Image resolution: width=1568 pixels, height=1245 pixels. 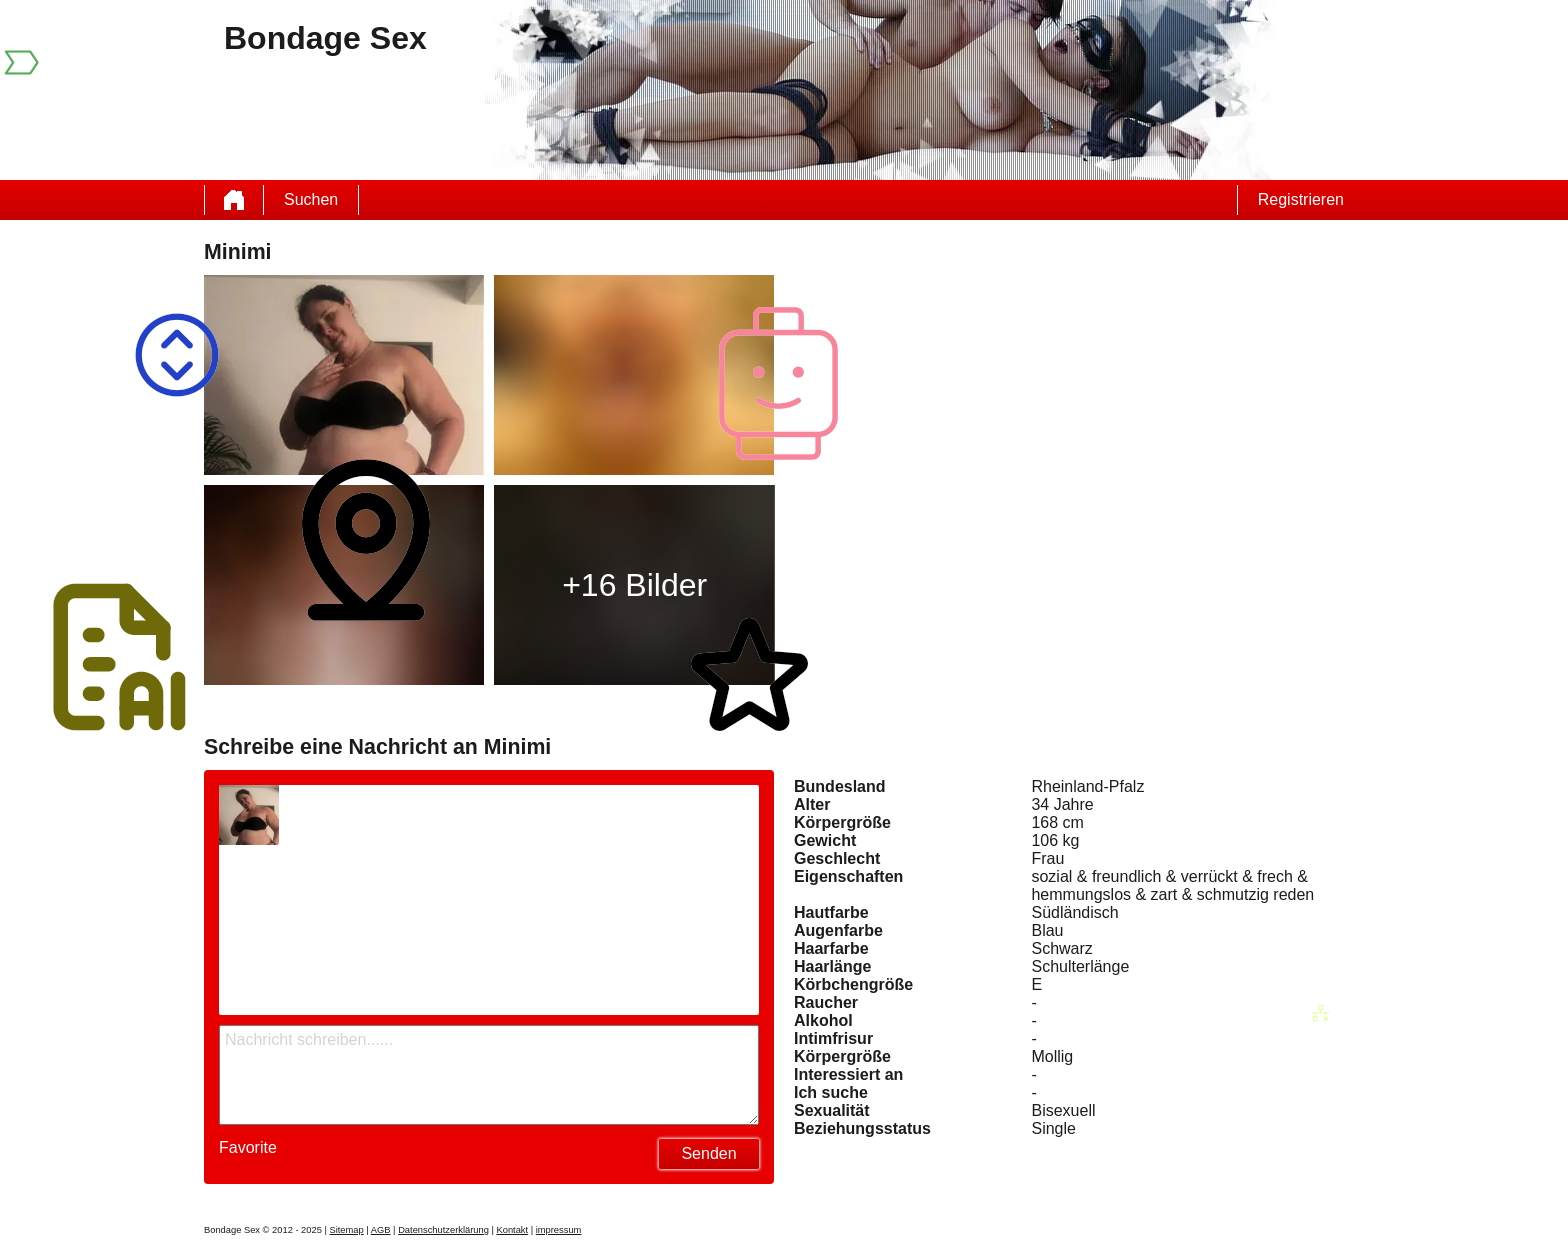 What do you see at coordinates (778, 383) in the screenshot?
I see `indicates a playful or fun mode` at bounding box center [778, 383].